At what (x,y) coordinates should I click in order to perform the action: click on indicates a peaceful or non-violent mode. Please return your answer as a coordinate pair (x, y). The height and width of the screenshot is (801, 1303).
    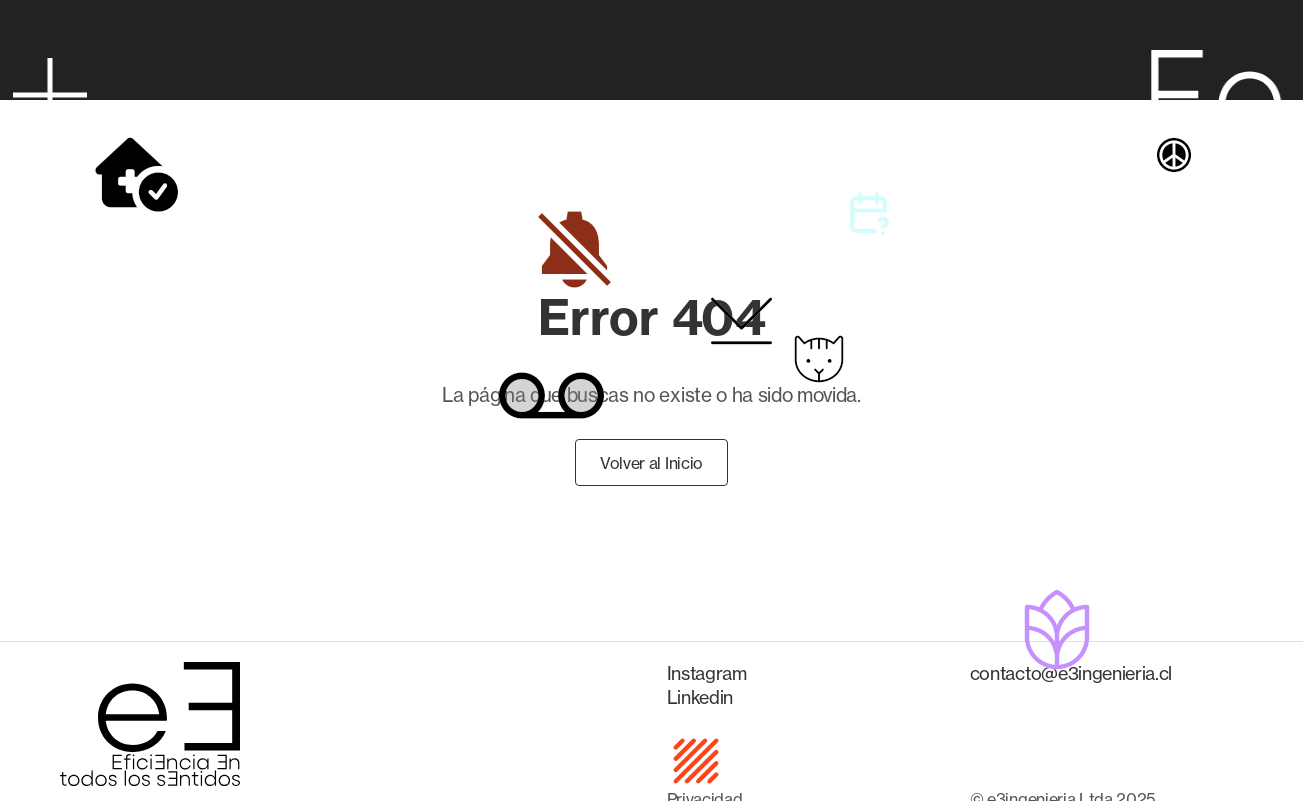
    Looking at the image, I should click on (1174, 155).